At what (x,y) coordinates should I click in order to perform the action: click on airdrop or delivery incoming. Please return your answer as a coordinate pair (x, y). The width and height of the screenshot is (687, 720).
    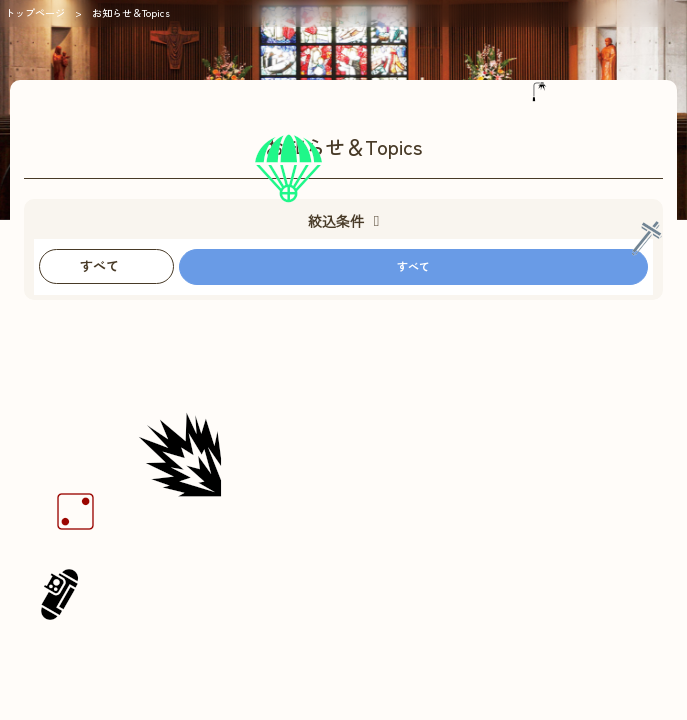
    Looking at the image, I should click on (288, 168).